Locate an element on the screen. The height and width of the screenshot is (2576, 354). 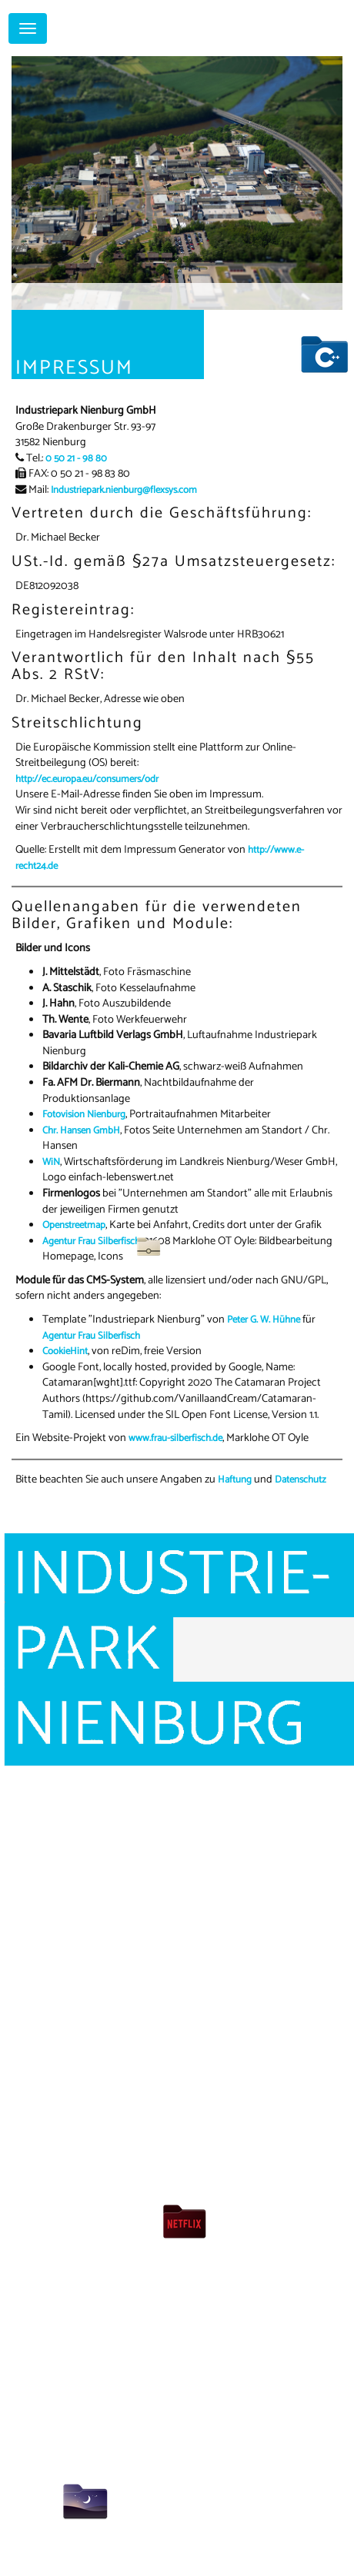
open pictures folder is located at coordinates (85, 2502).